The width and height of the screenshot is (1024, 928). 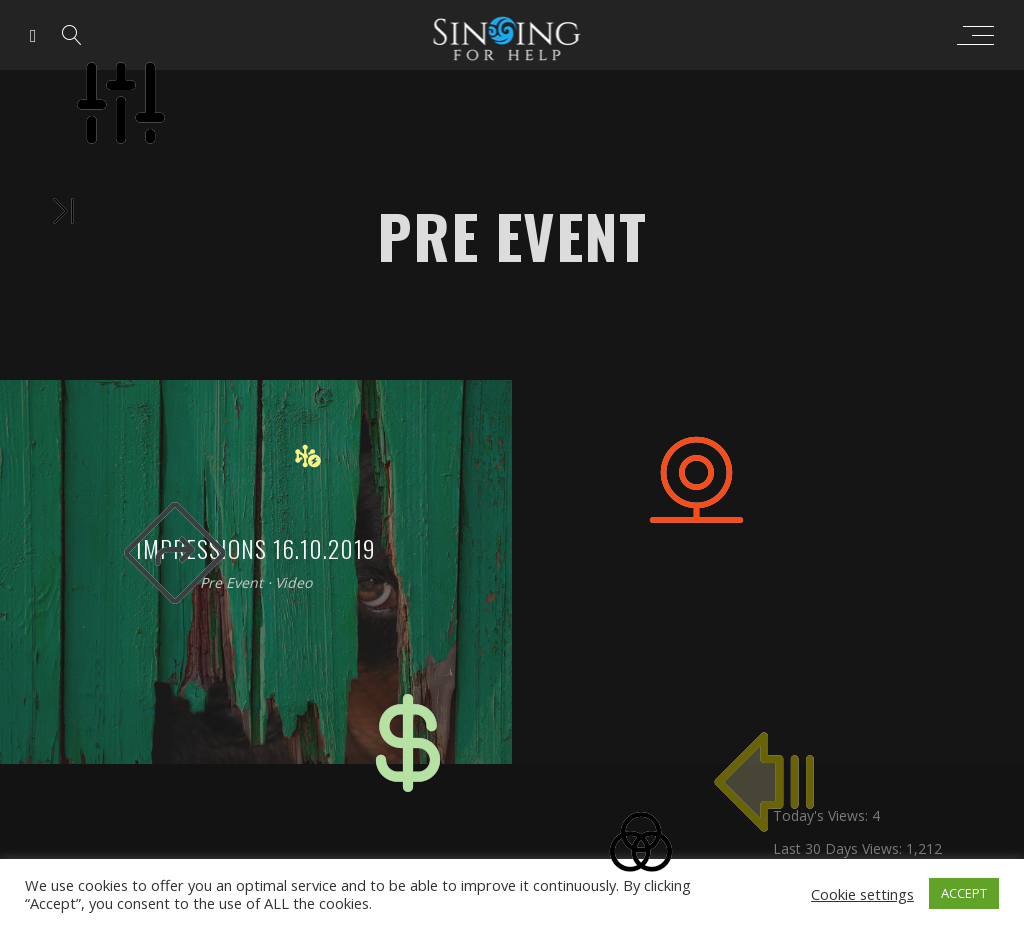 What do you see at coordinates (408, 743) in the screenshot?
I see `view pricing or payment options` at bounding box center [408, 743].